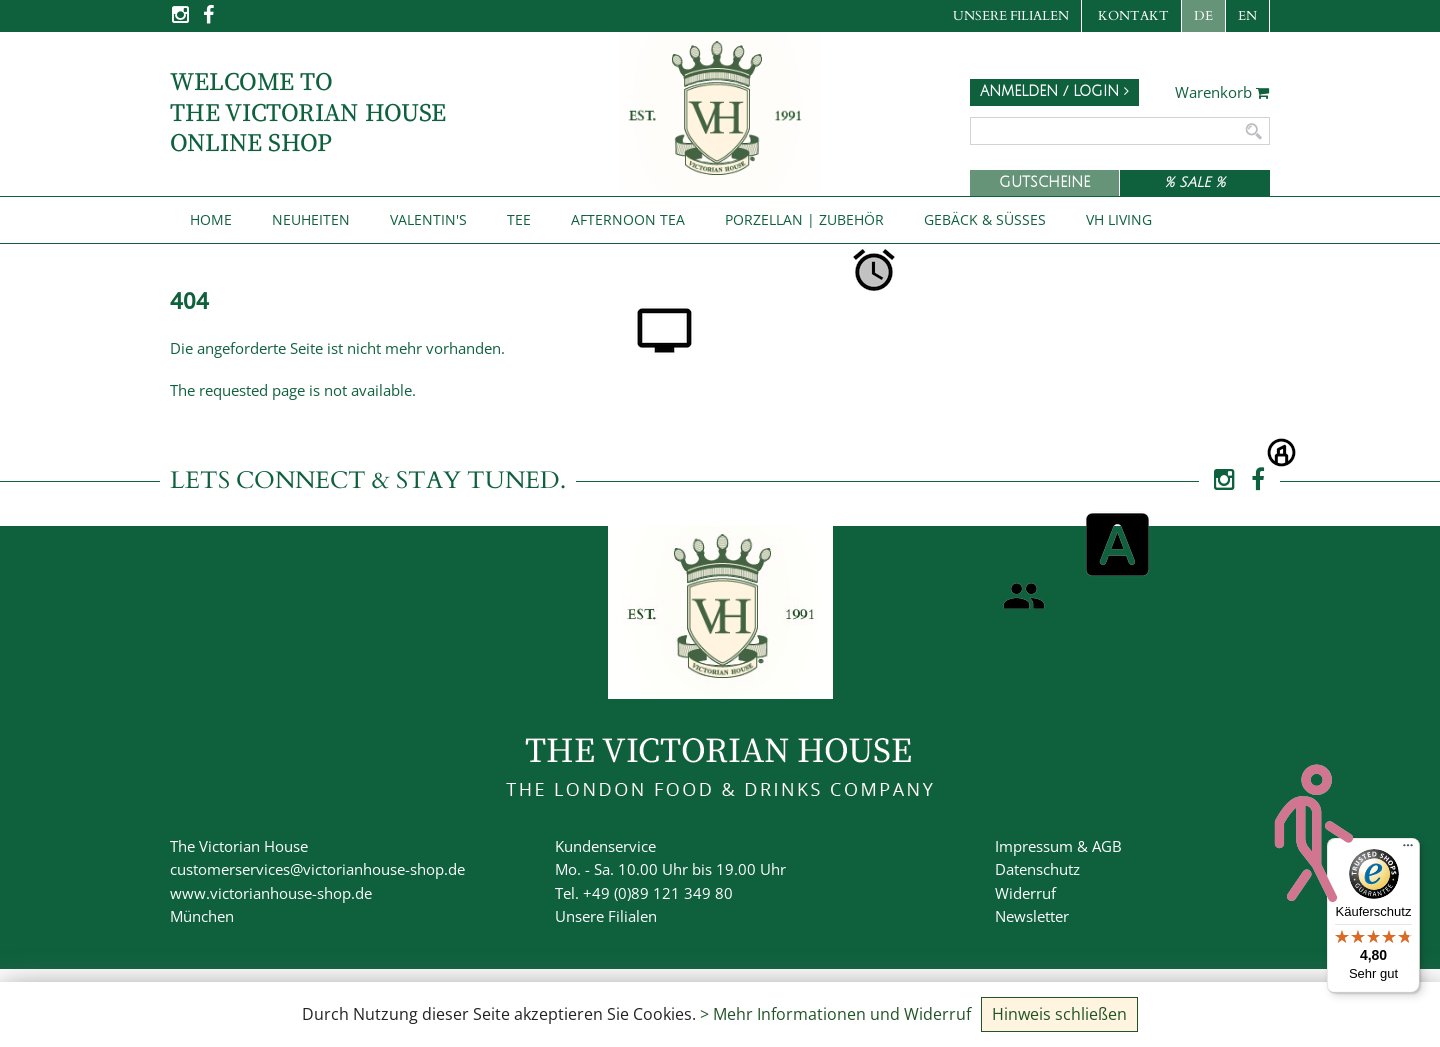 This screenshot has width=1440, height=1047. What do you see at coordinates (664, 330) in the screenshot?
I see `access personal video or media content` at bounding box center [664, 330].